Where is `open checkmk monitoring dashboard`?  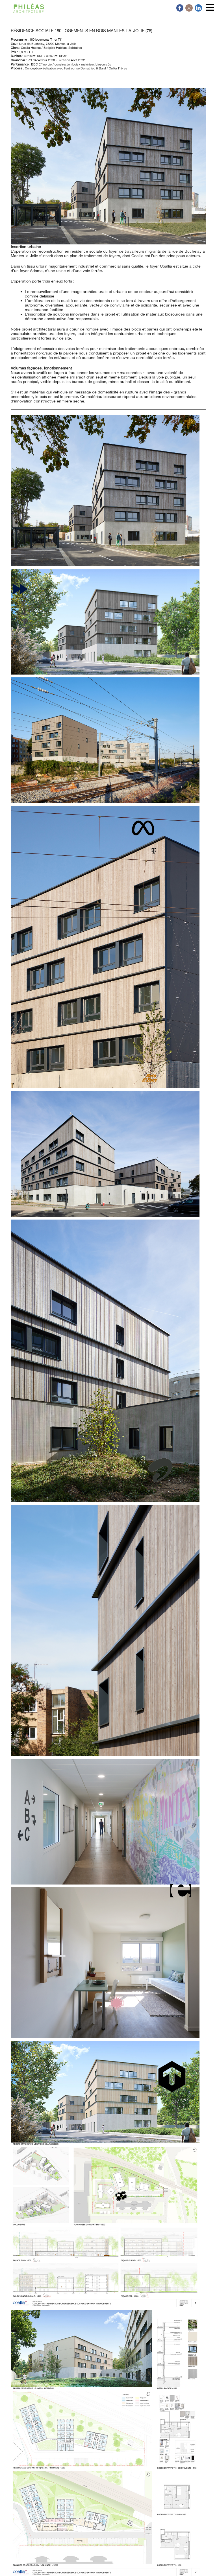 open checkmk monitoring dashboard is located at coordinates (172, 2076).